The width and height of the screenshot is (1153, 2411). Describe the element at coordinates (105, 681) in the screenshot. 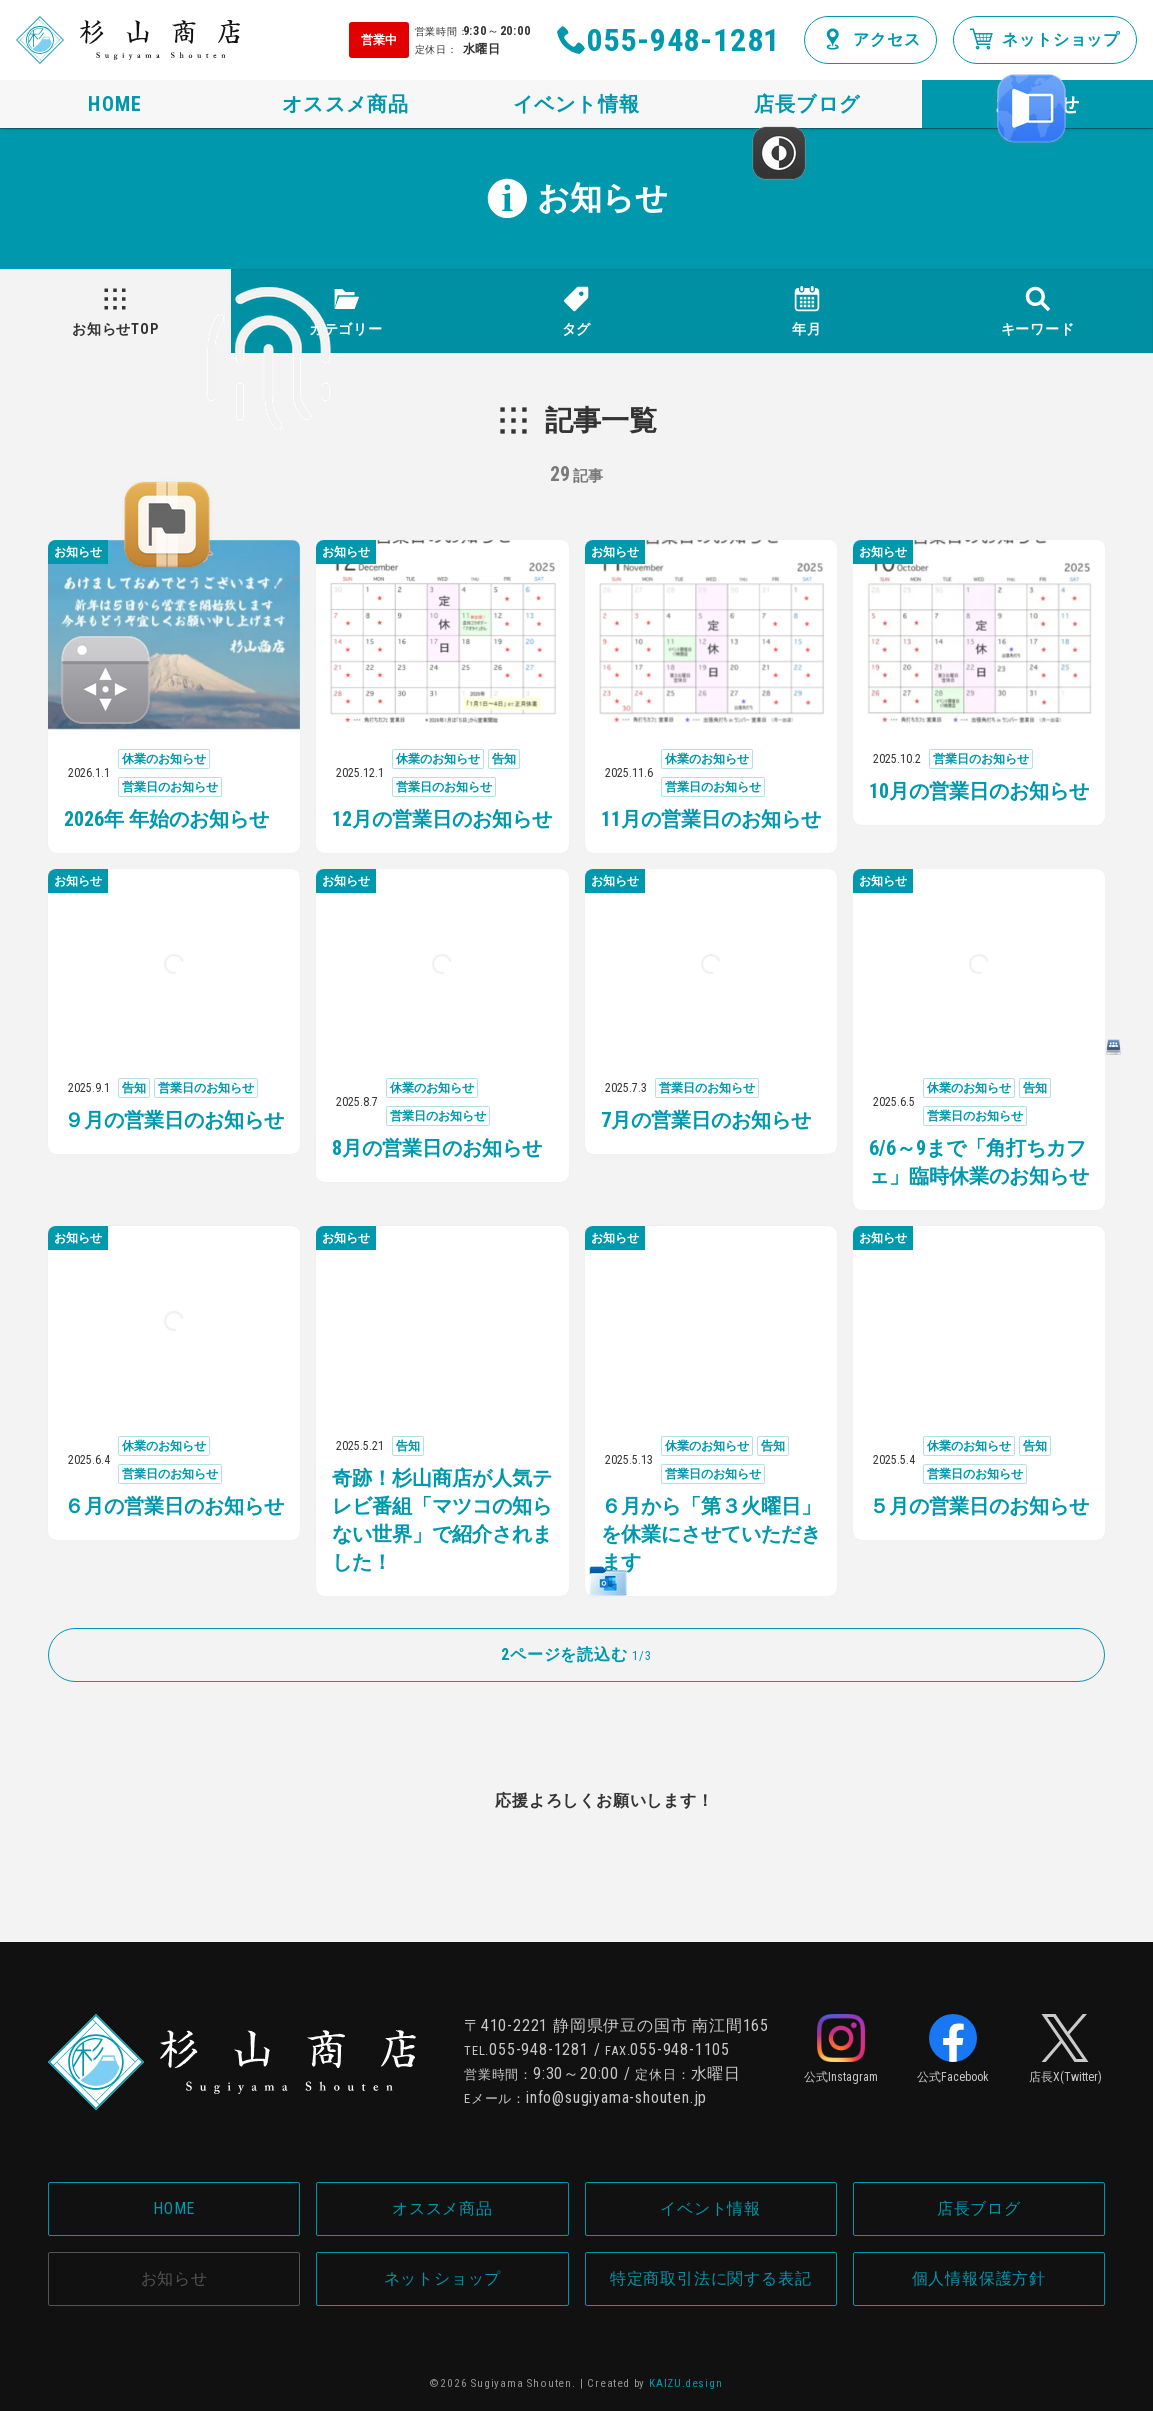

I see `window movement and positioning preferences` at that location.